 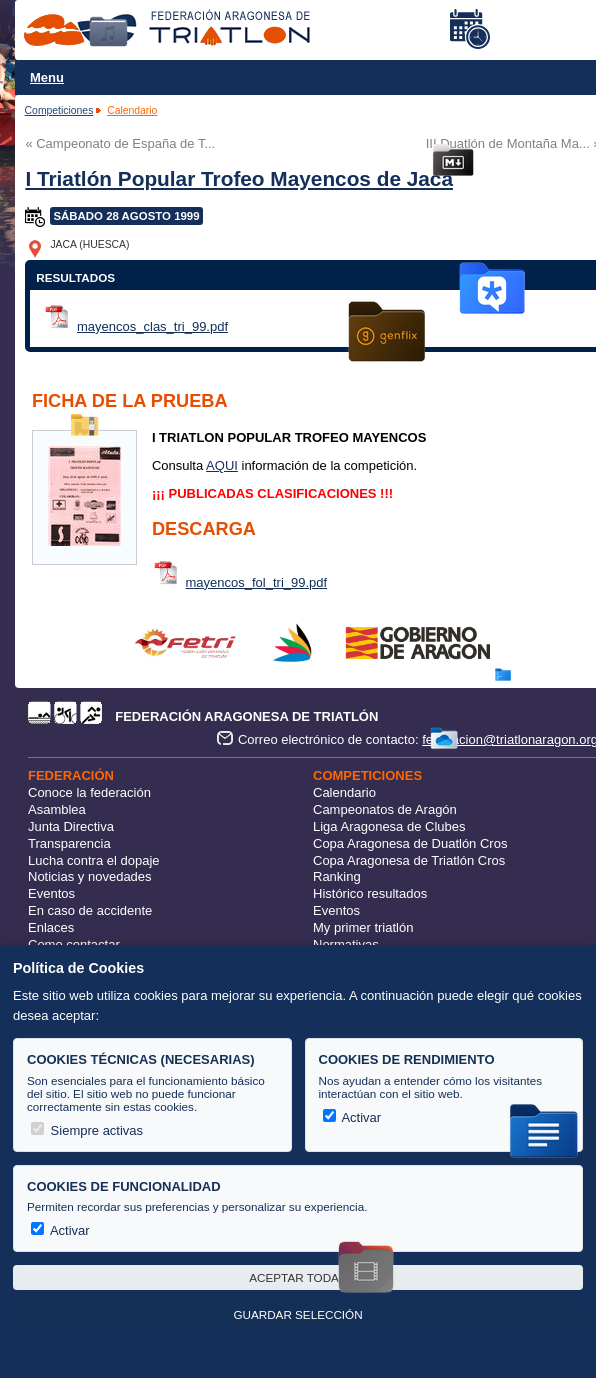 I want to click on open your music files folder, so click(x=108, y=31).